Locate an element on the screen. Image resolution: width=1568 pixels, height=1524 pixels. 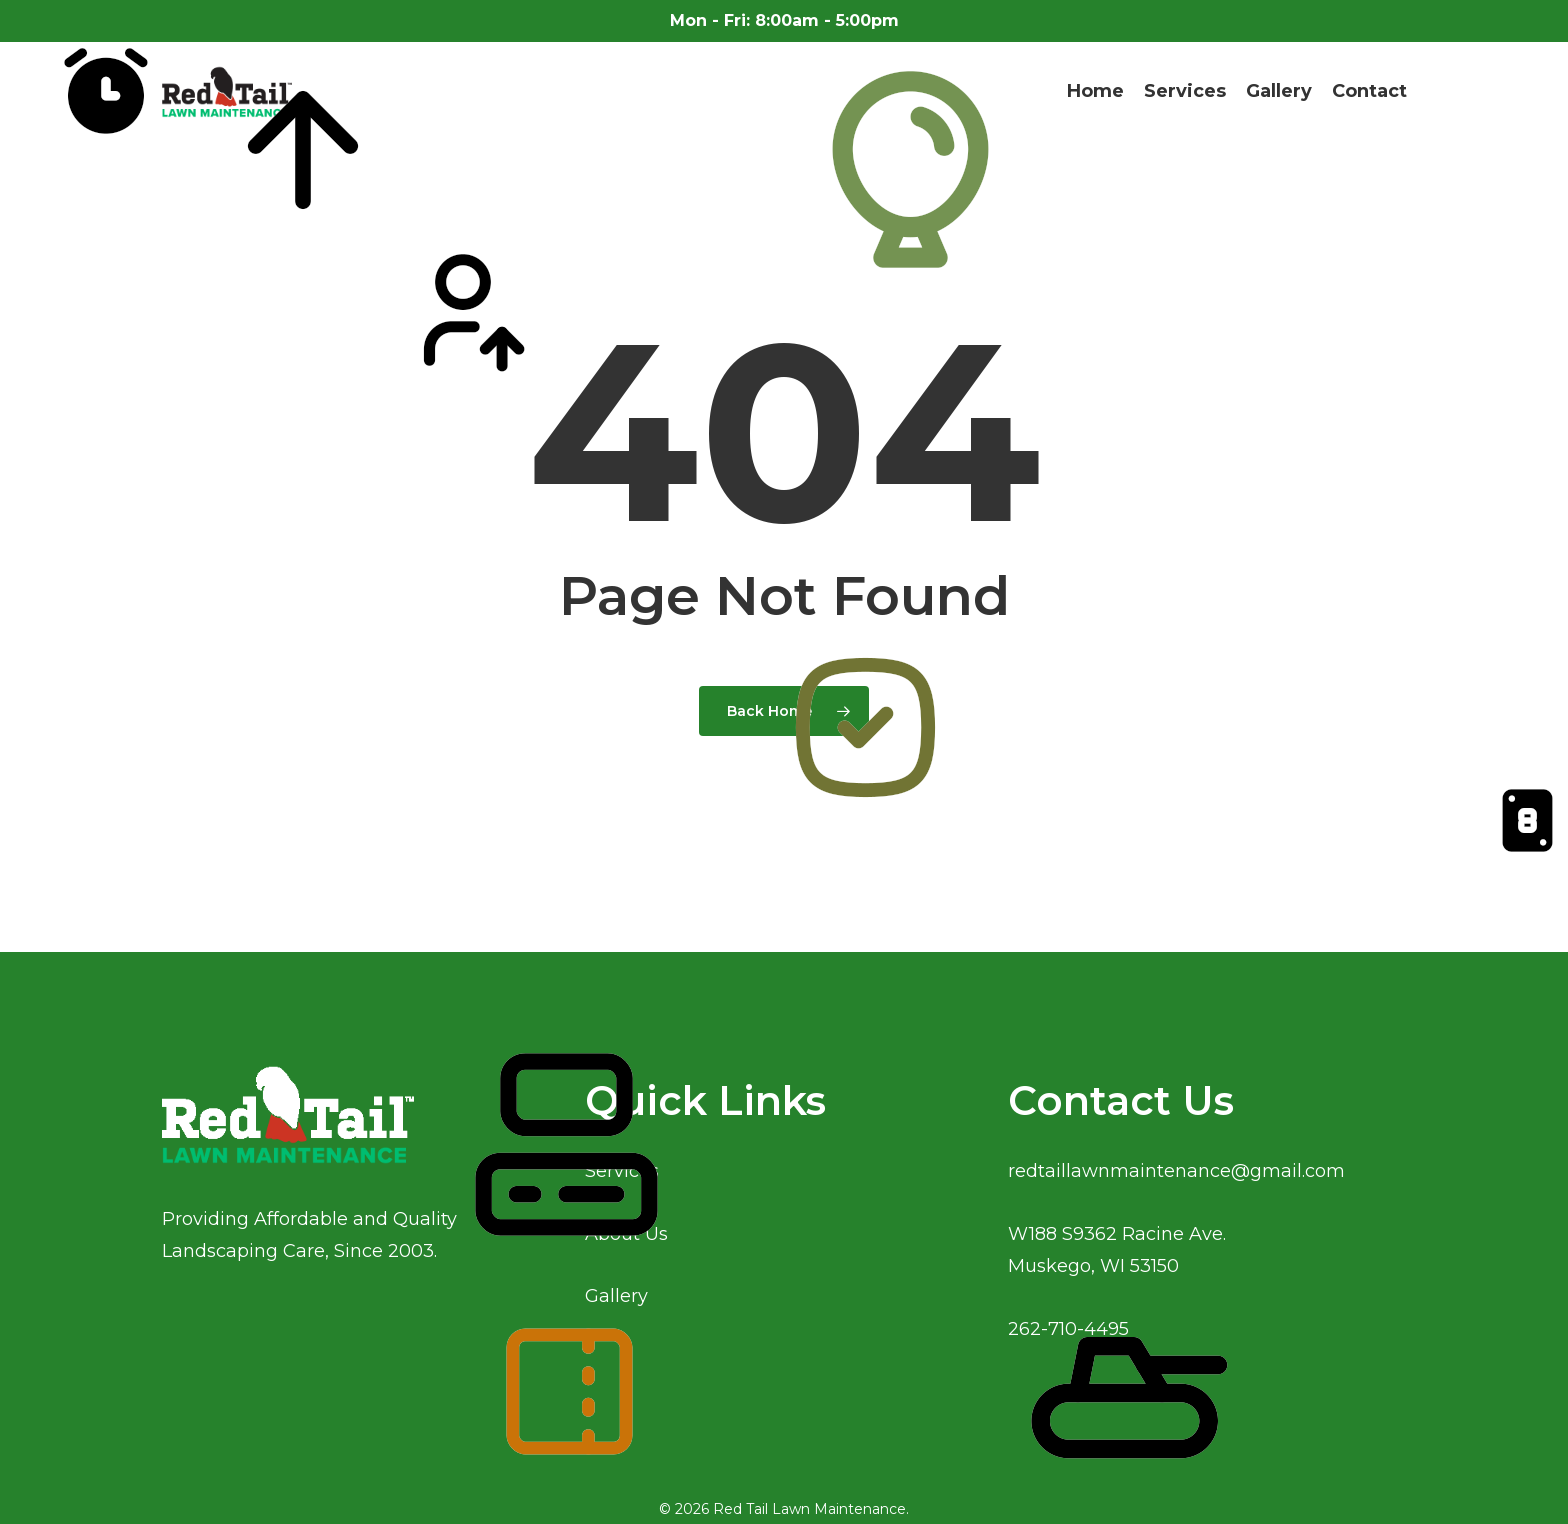
toggle optional right sidebar panel is located at coordinates (569, 1391).